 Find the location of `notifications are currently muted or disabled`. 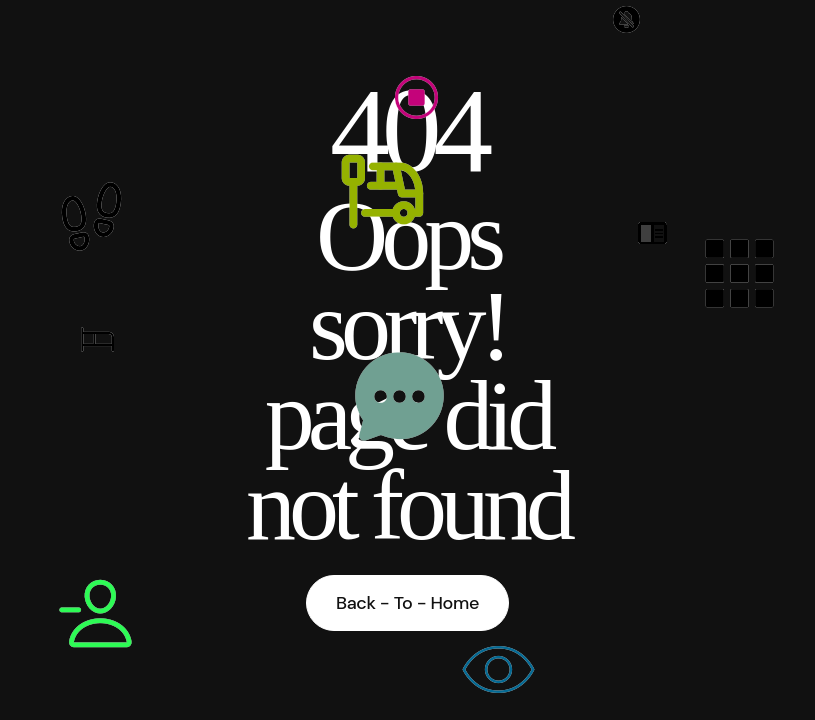

notifications are currently muted or disabled is located at coordinates (626, 19).